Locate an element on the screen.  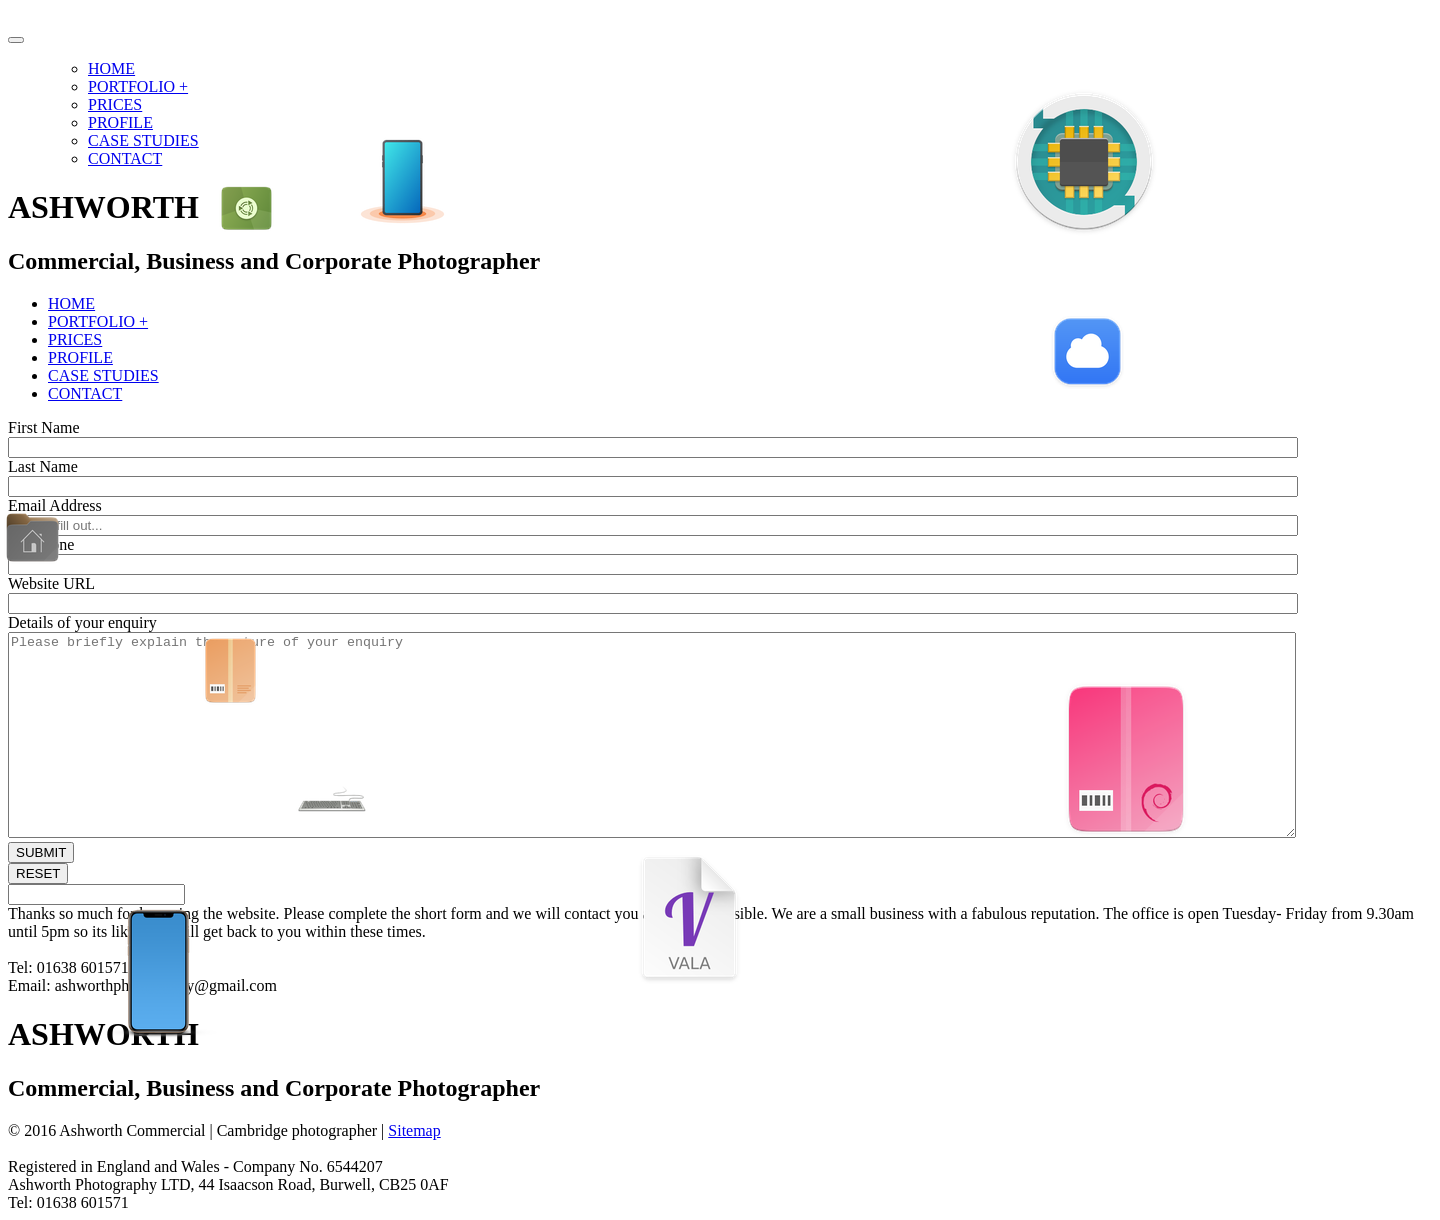
keyboard input device connected is located at coordinates (331, 798).